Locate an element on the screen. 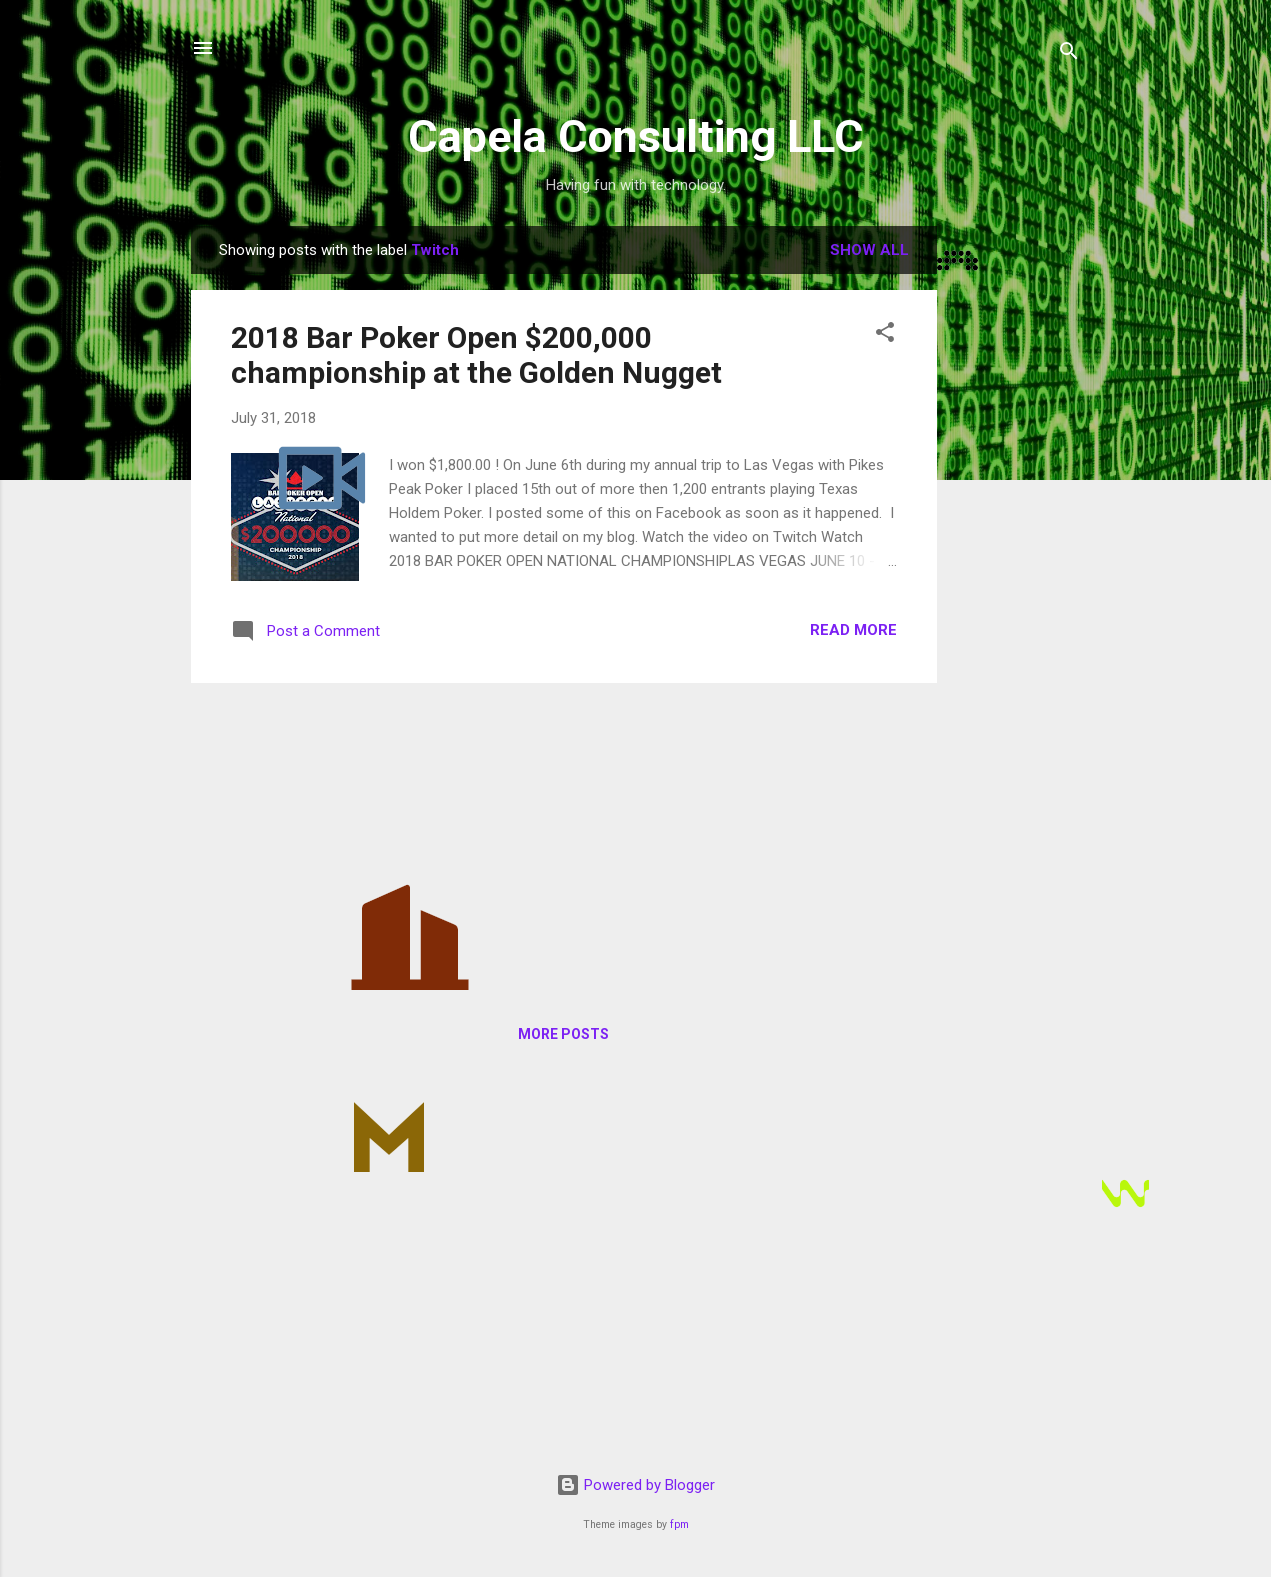 The height and width of the screenshot is (1577, 1271). open windsurf code editor is located at coordinates (1125, 1193).